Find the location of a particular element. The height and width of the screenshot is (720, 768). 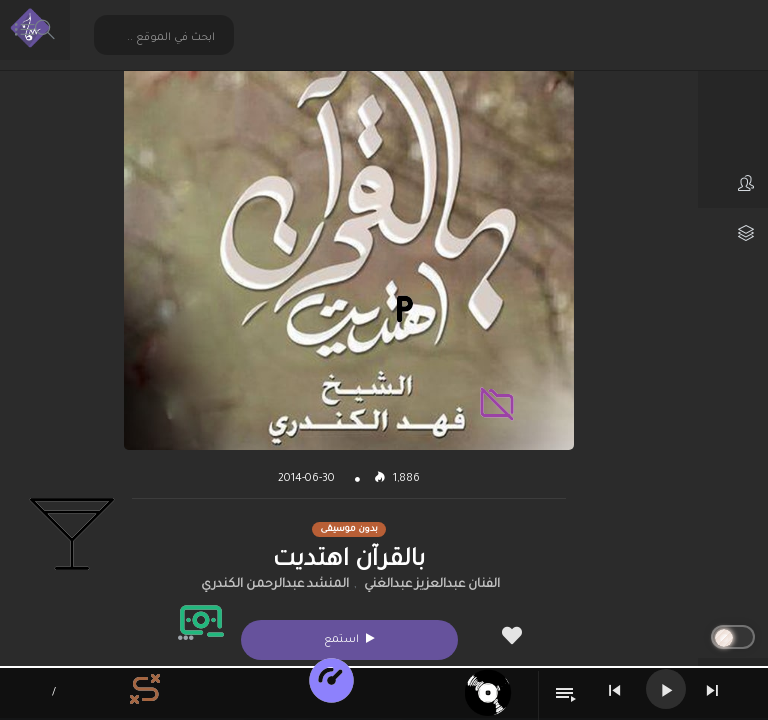

cancel or remove a route is located at coordinates (145, 689).